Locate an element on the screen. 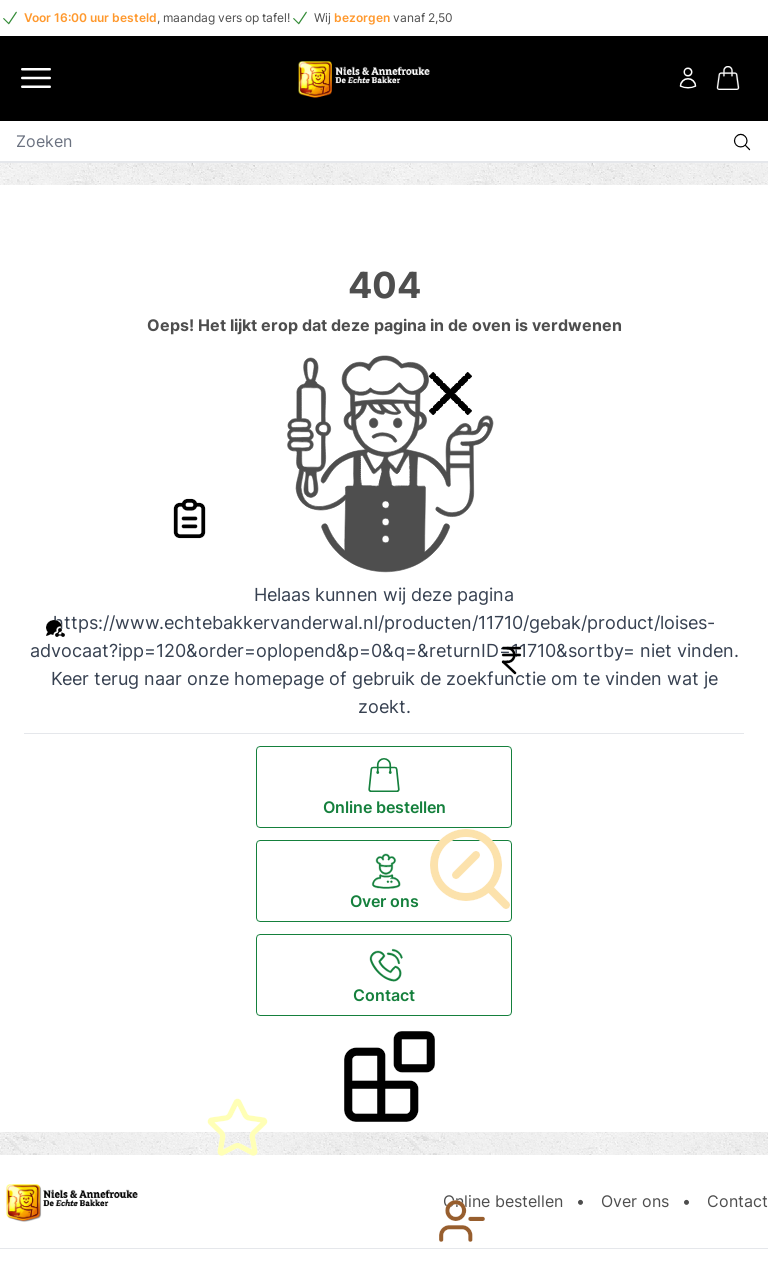 The width and height of the screenshot is (768, 1272). remove a user or contact is located at coordinates (462, 1221).